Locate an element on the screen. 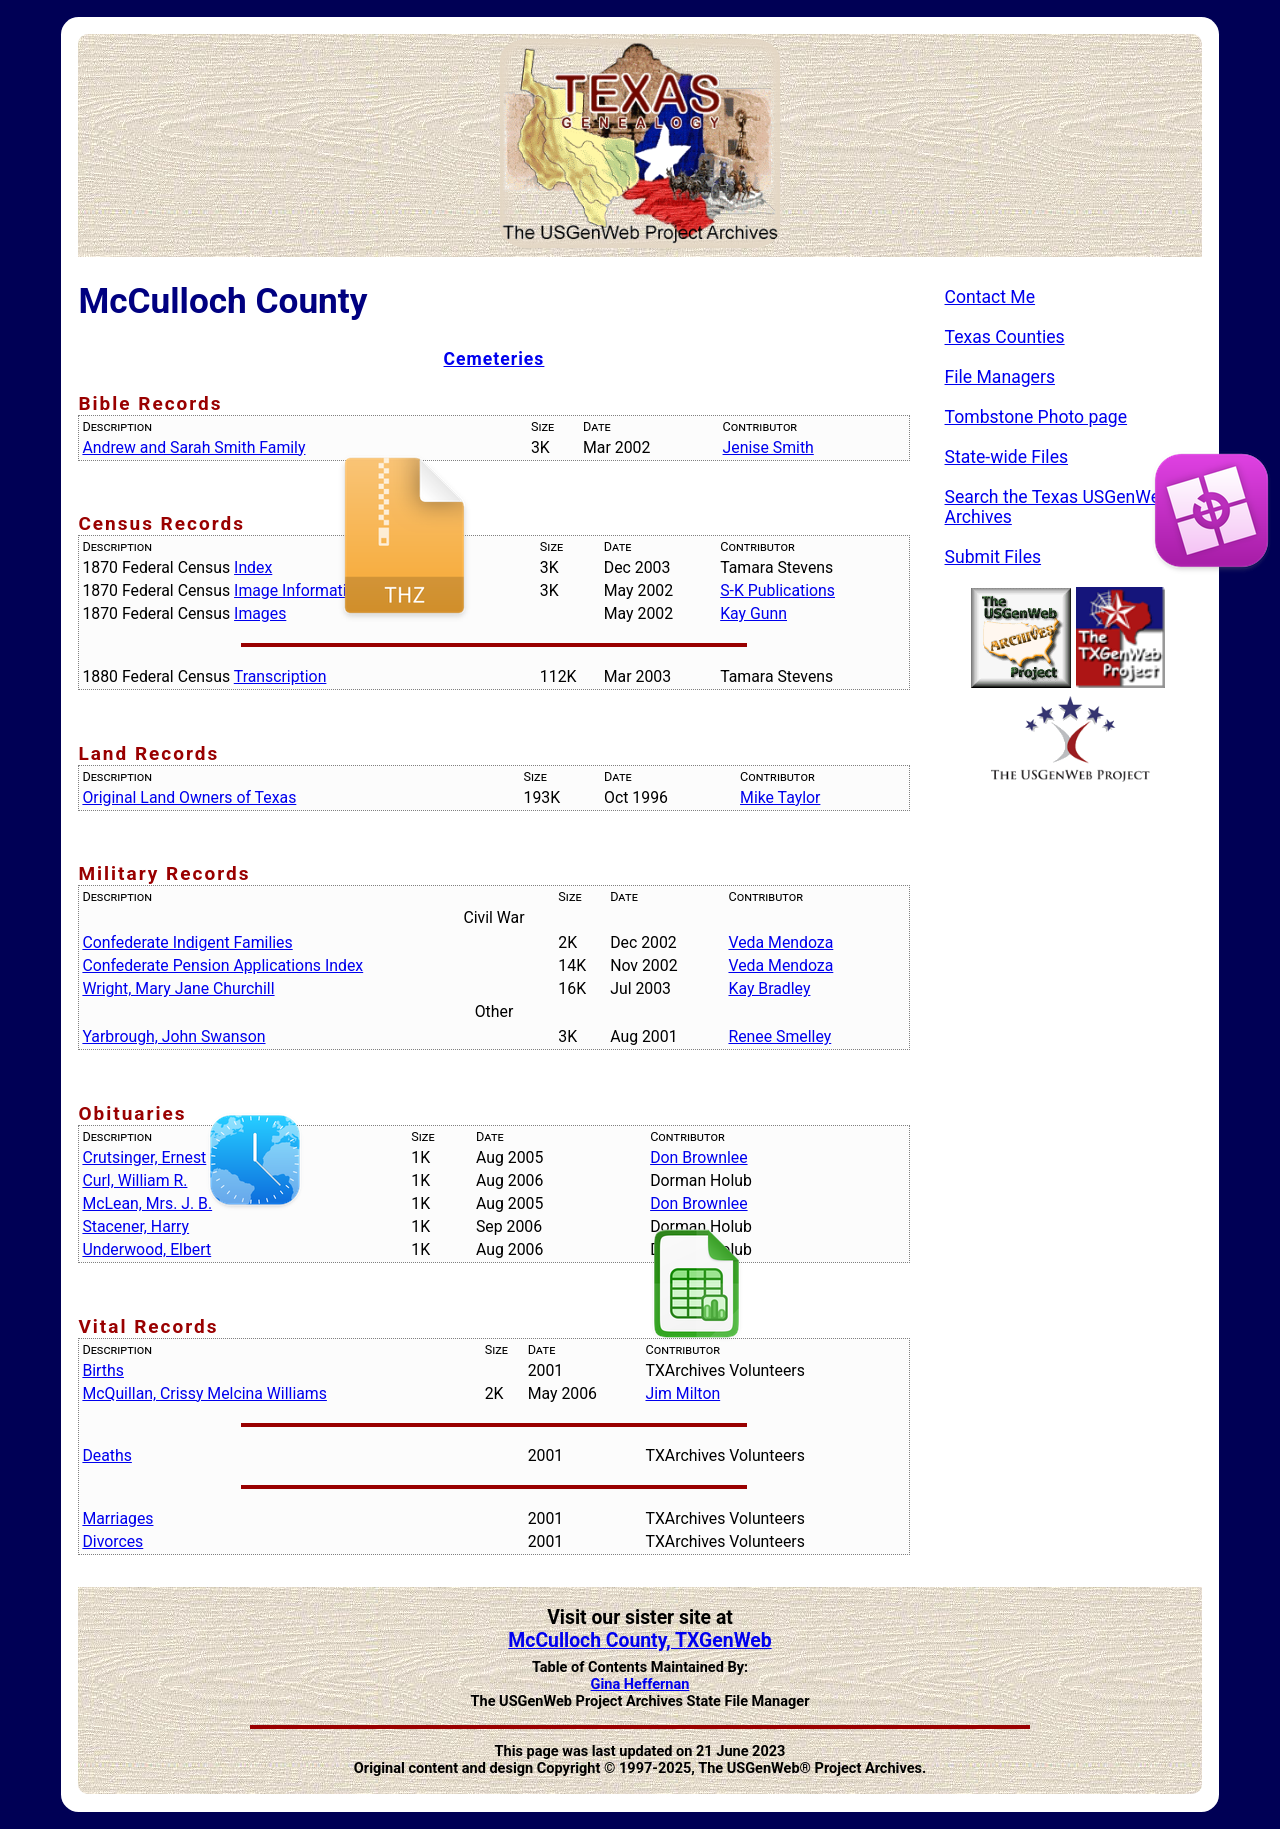 This screenshot has height=1829, width=1280. open an opendocument spreadsheet file is located at coordinates (696, 1283).